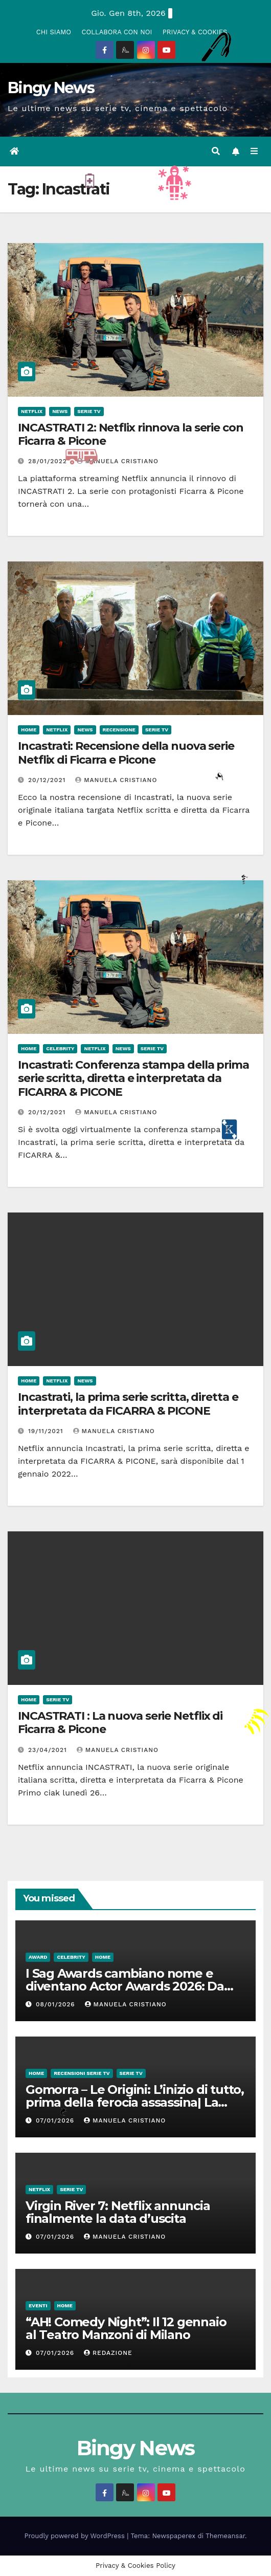 Image resolution: width=271 pixels, height=2576 pixels. I want to click on access health or medical features, so click(243, 879).